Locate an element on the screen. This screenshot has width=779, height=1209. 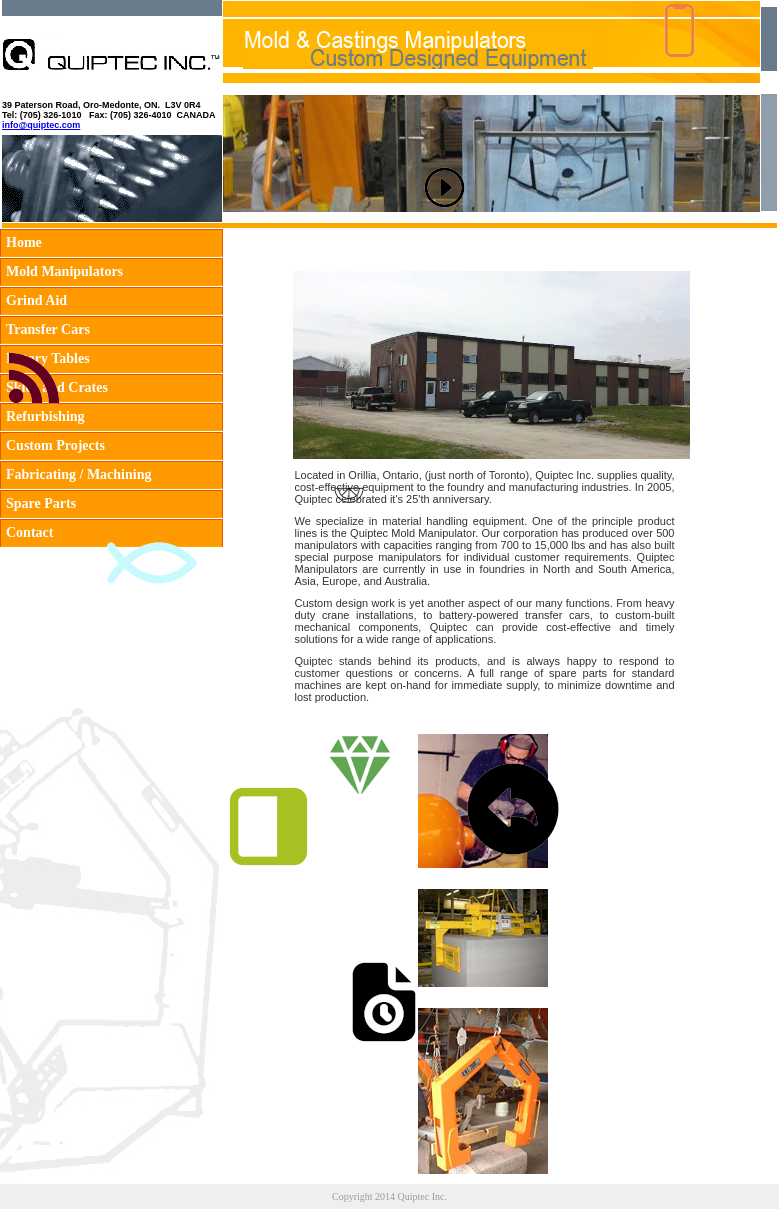
indicates citrus or fruit-related content is located at coordinates (349, 493).